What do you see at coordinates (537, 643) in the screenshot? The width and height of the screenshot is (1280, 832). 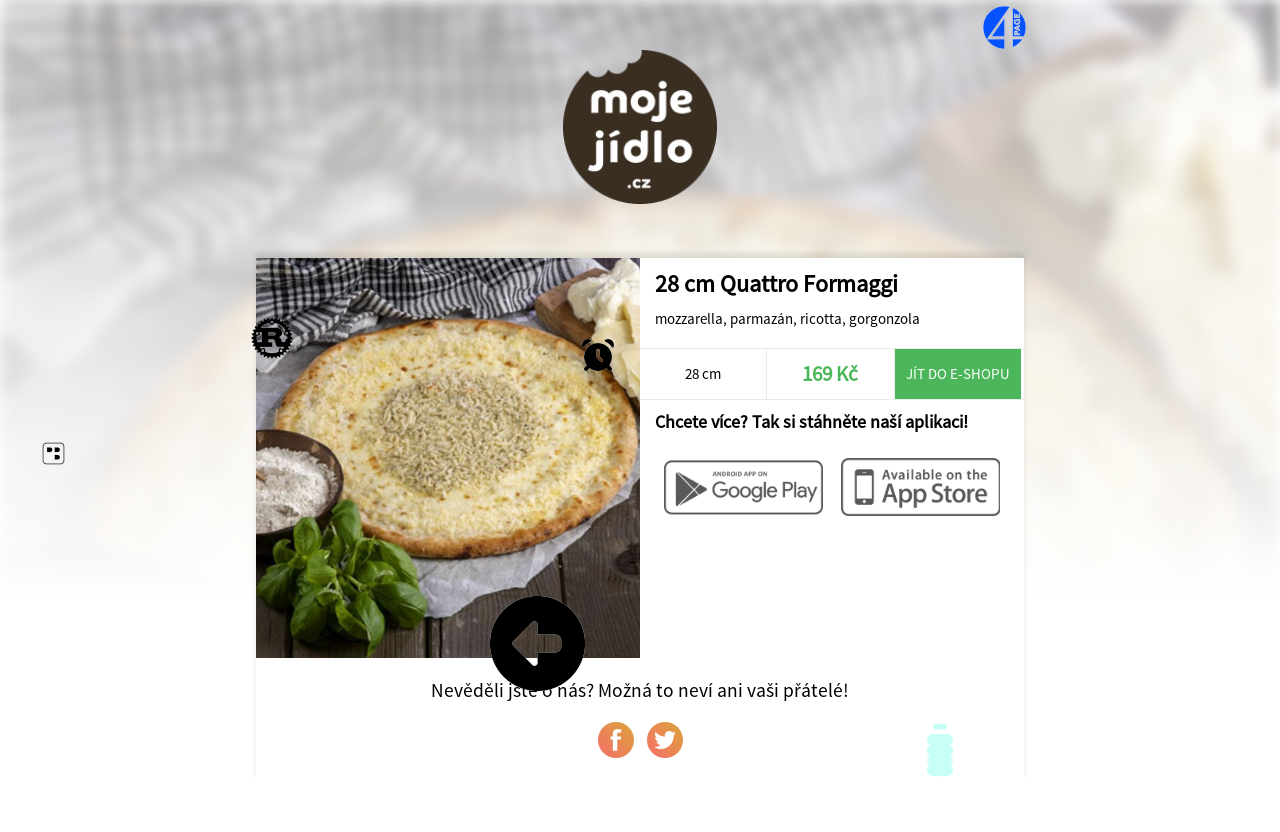 I see `go back to the previous screen` at bounding box center [537, 643].